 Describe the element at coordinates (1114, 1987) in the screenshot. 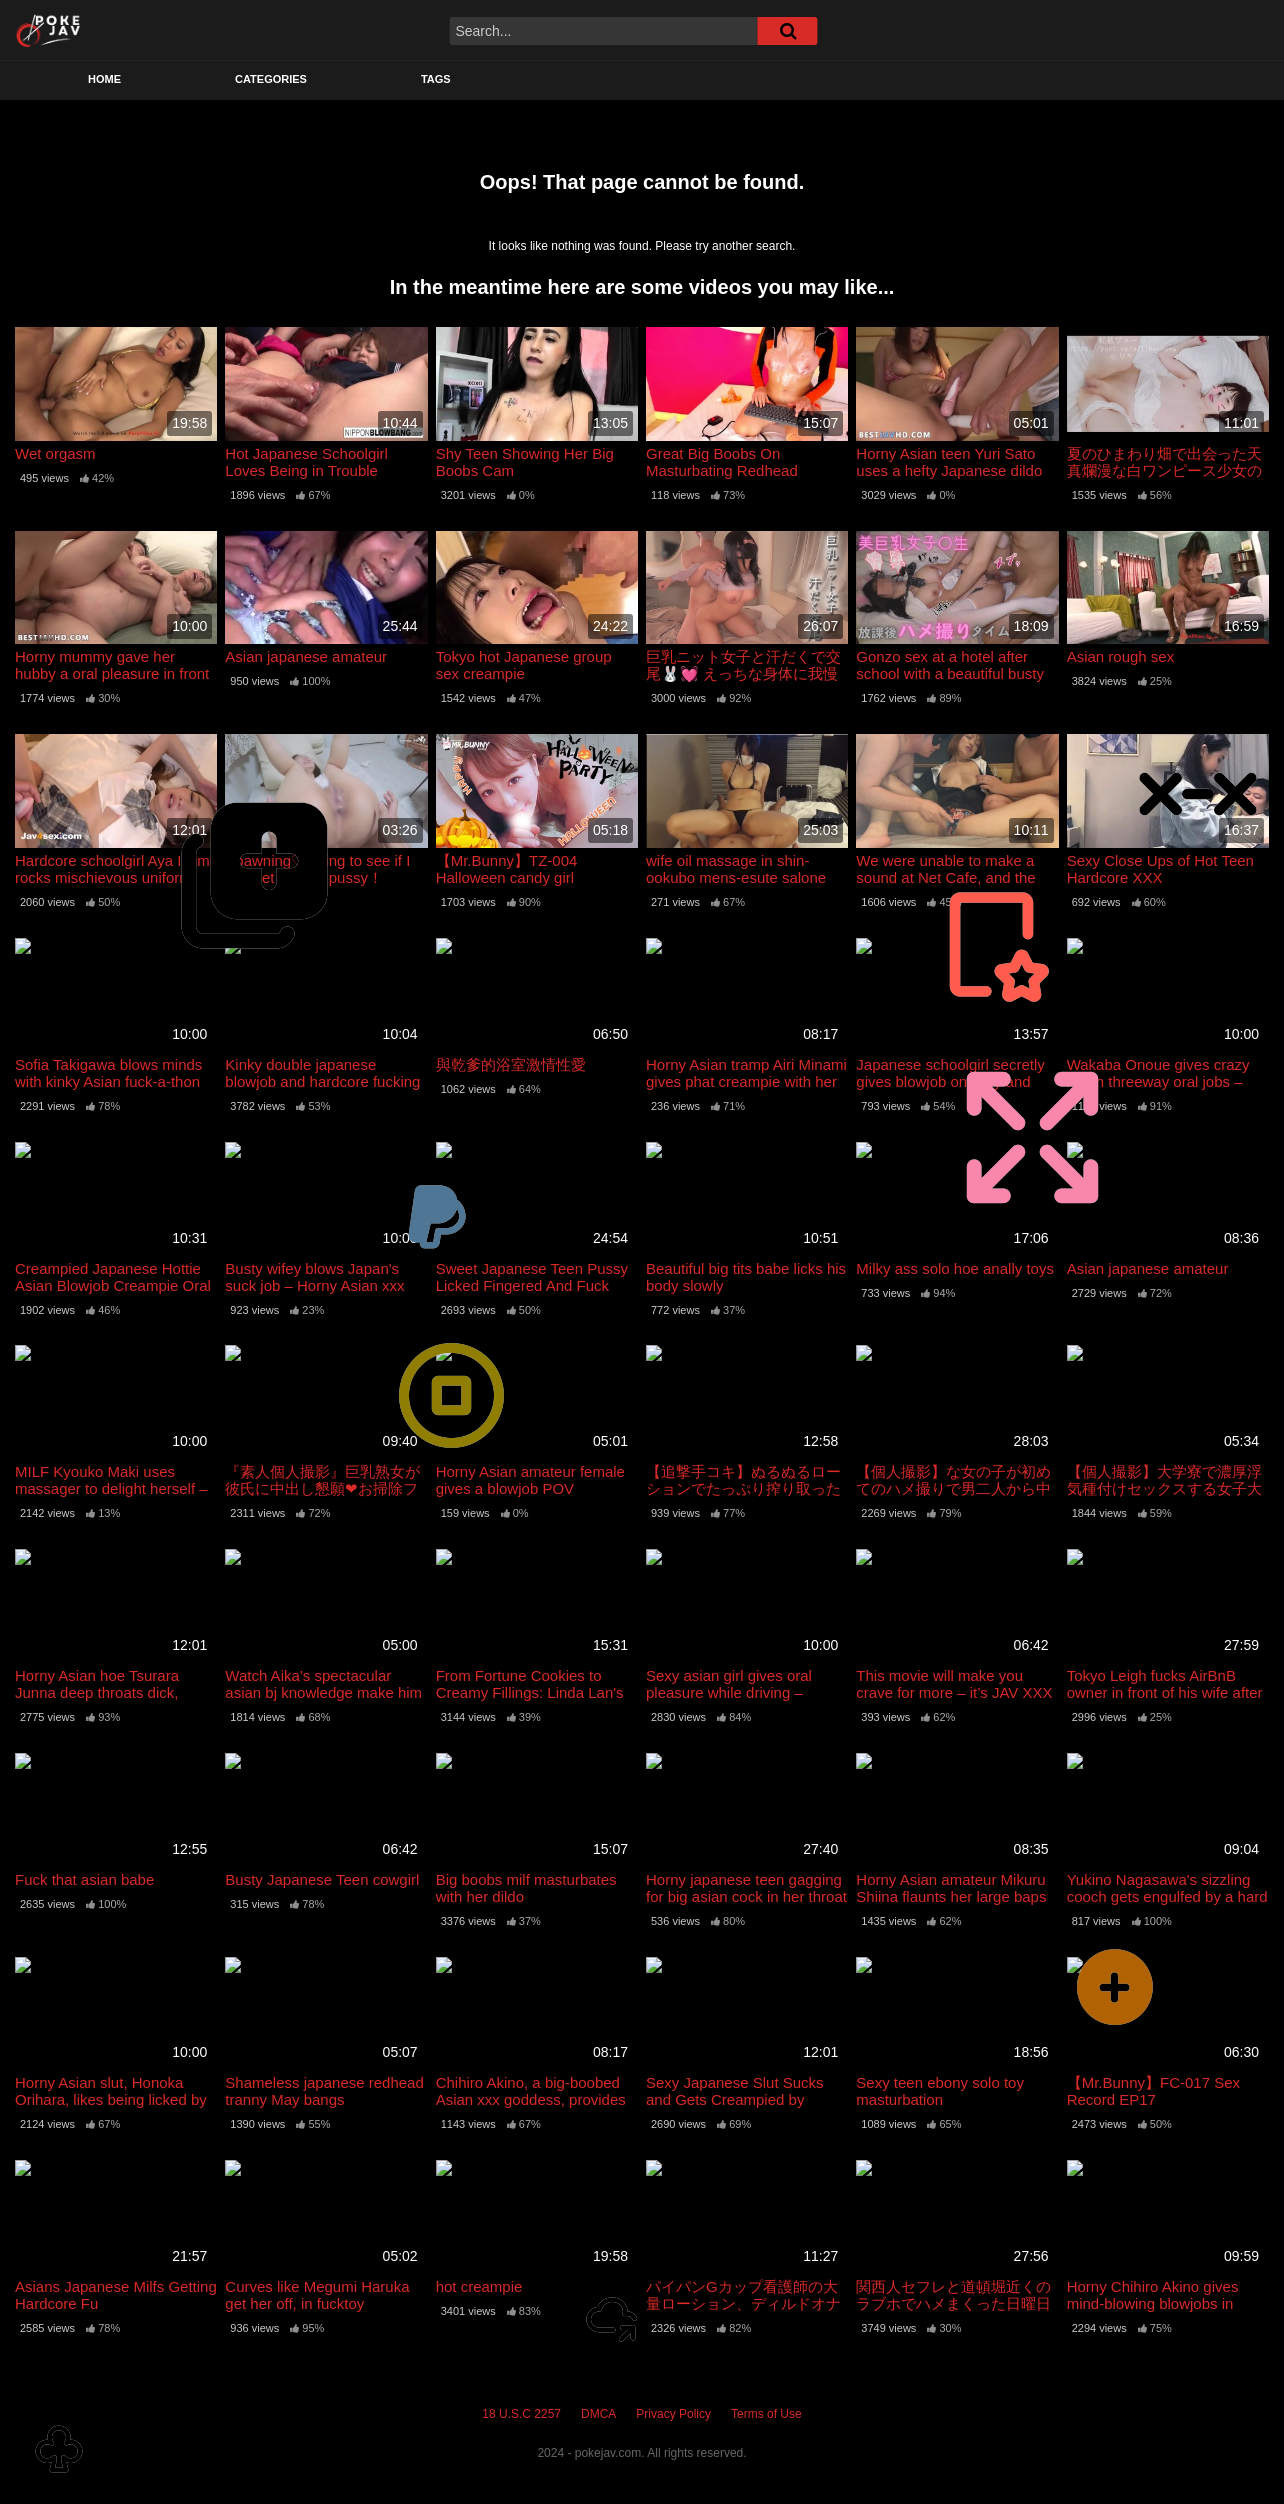

I see `add a new item` at that location.